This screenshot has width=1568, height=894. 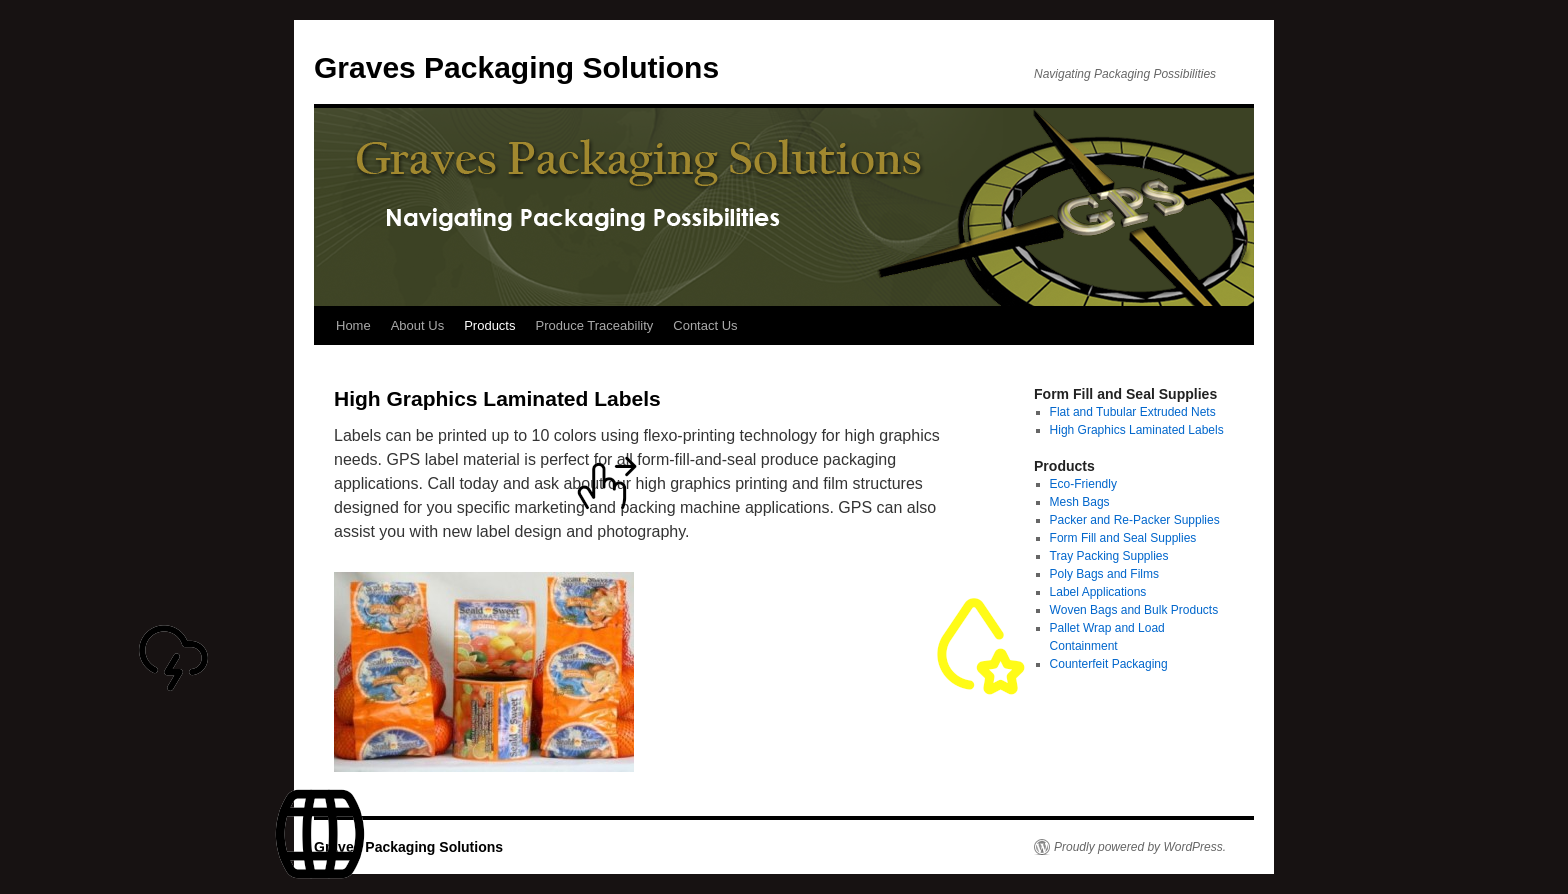 What do you see at coordinates (974, 644) in the screenshot?
I see `mark a water or hydration entry as favorite` at bounding box center [974, 644].